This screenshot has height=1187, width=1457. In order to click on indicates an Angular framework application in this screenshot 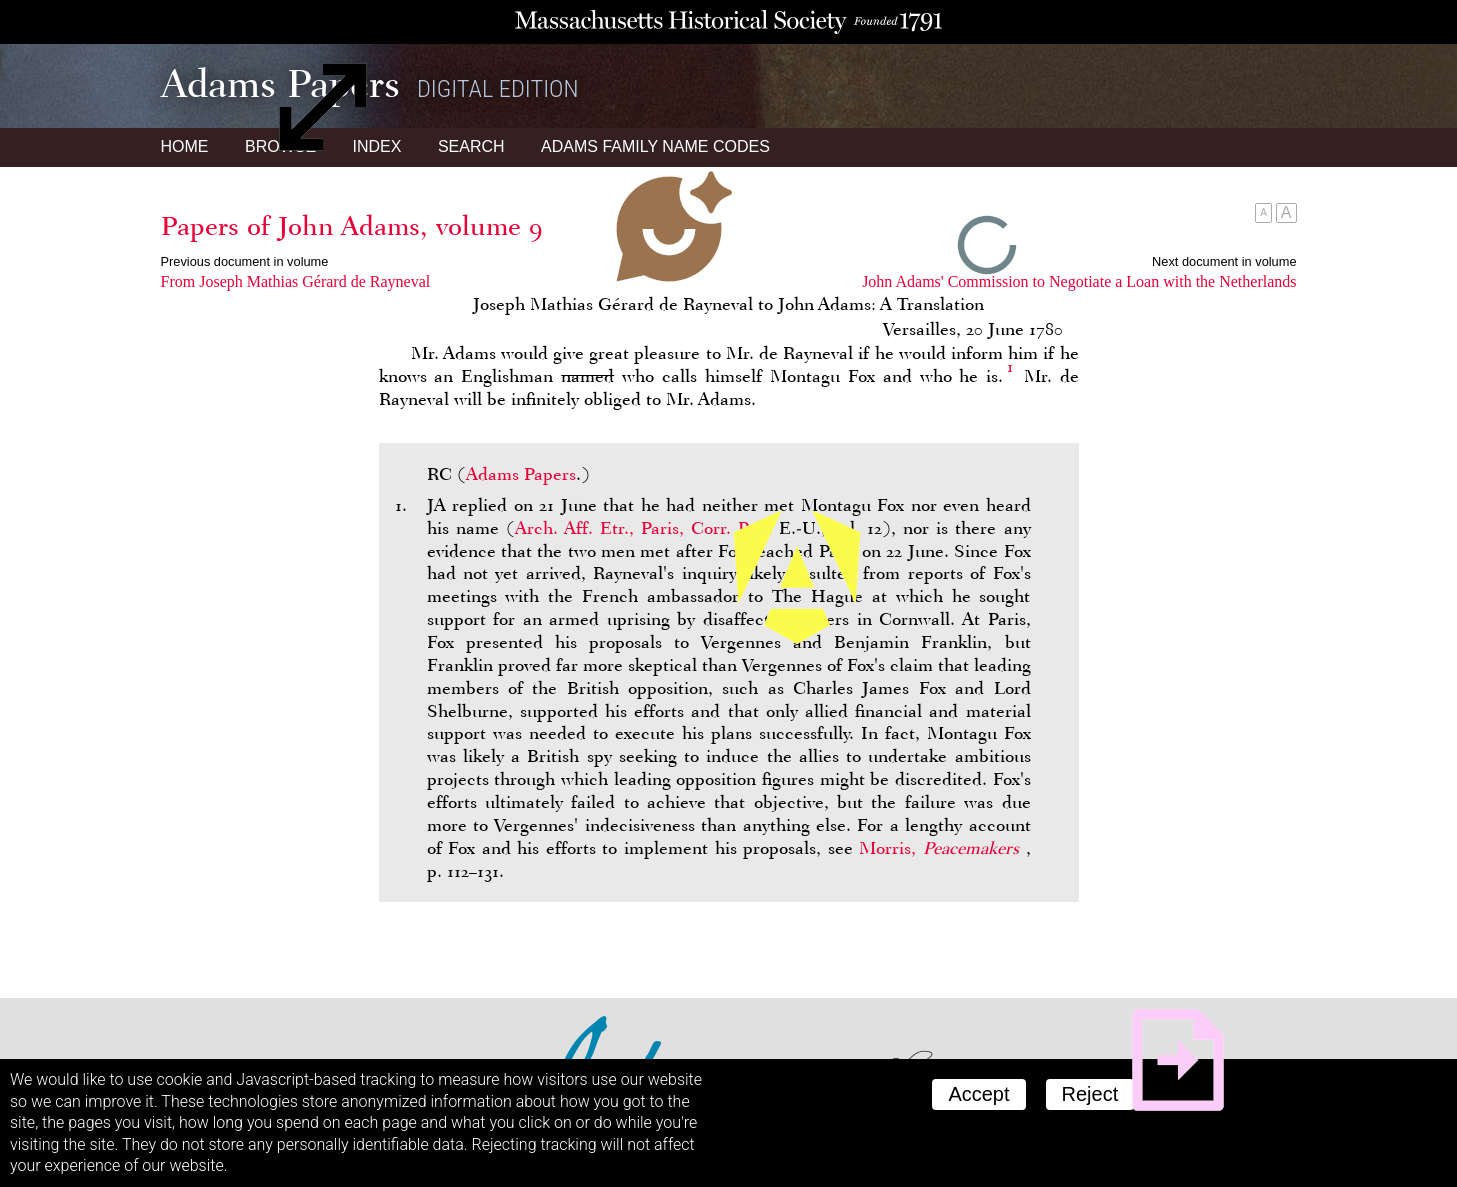, I will do `click(797, 577)`.